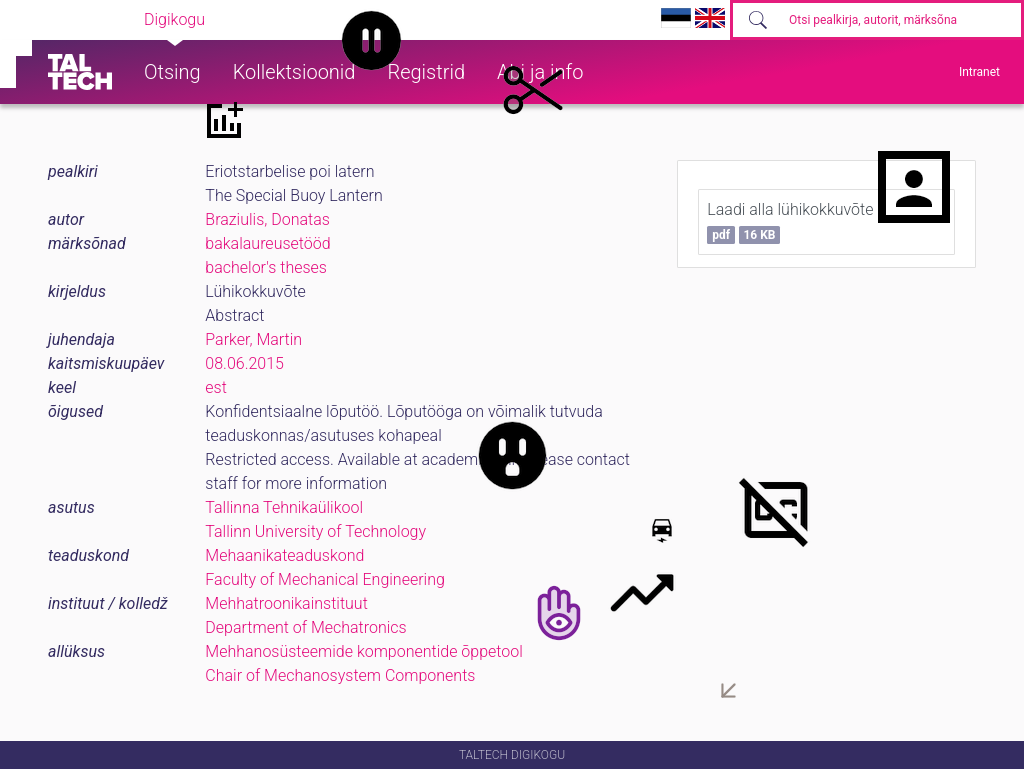  What do you see at coordinates (641, 593) in the screenshot?
I see `view trending or popular content` at bounding box center [641, 593].